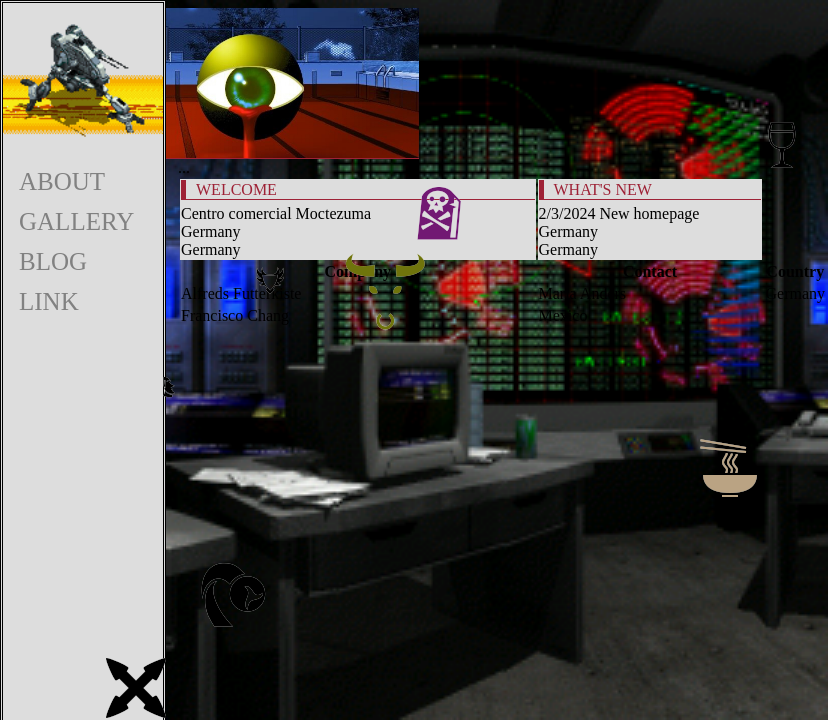 This screenshot has width=828, height=720. I want to click on a monster or creature ability indicator, so click(233, 594).